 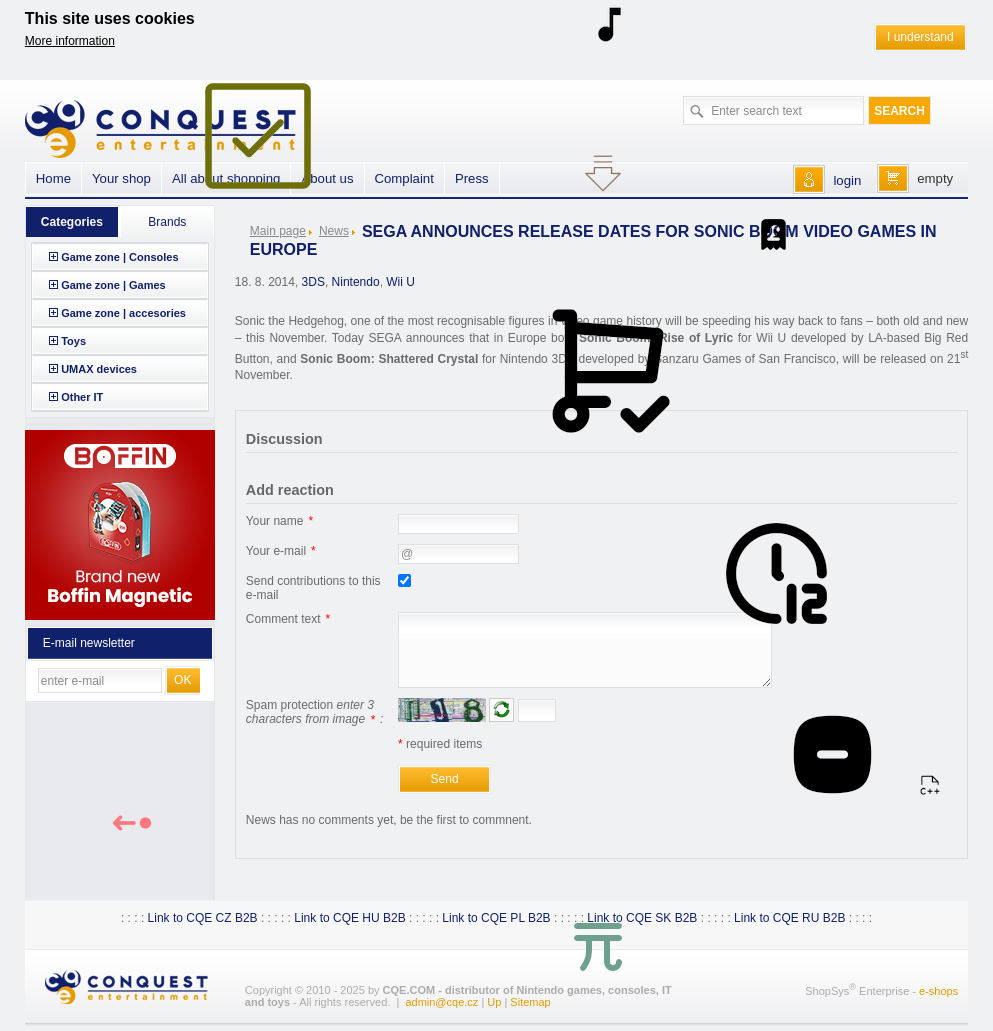 What do you see at coordinates (258, 136) in the screenshot?
I see `mark a task as complete` at bounding box center [258, 136].